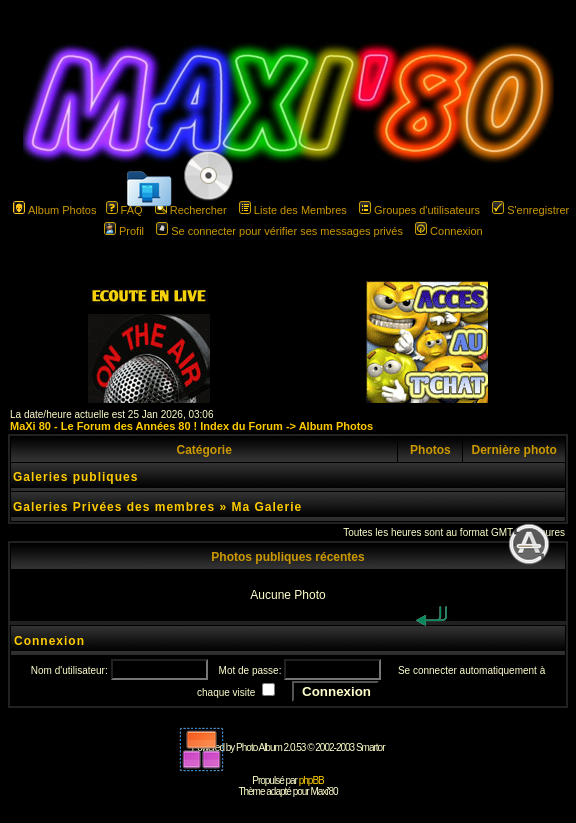 The image size is (576, 823). What do you see at coordinates (149, 190) in the screenshot?
I see `open folder containing Microsoft Mitra or telephony files` at bounding box center [149, 190].